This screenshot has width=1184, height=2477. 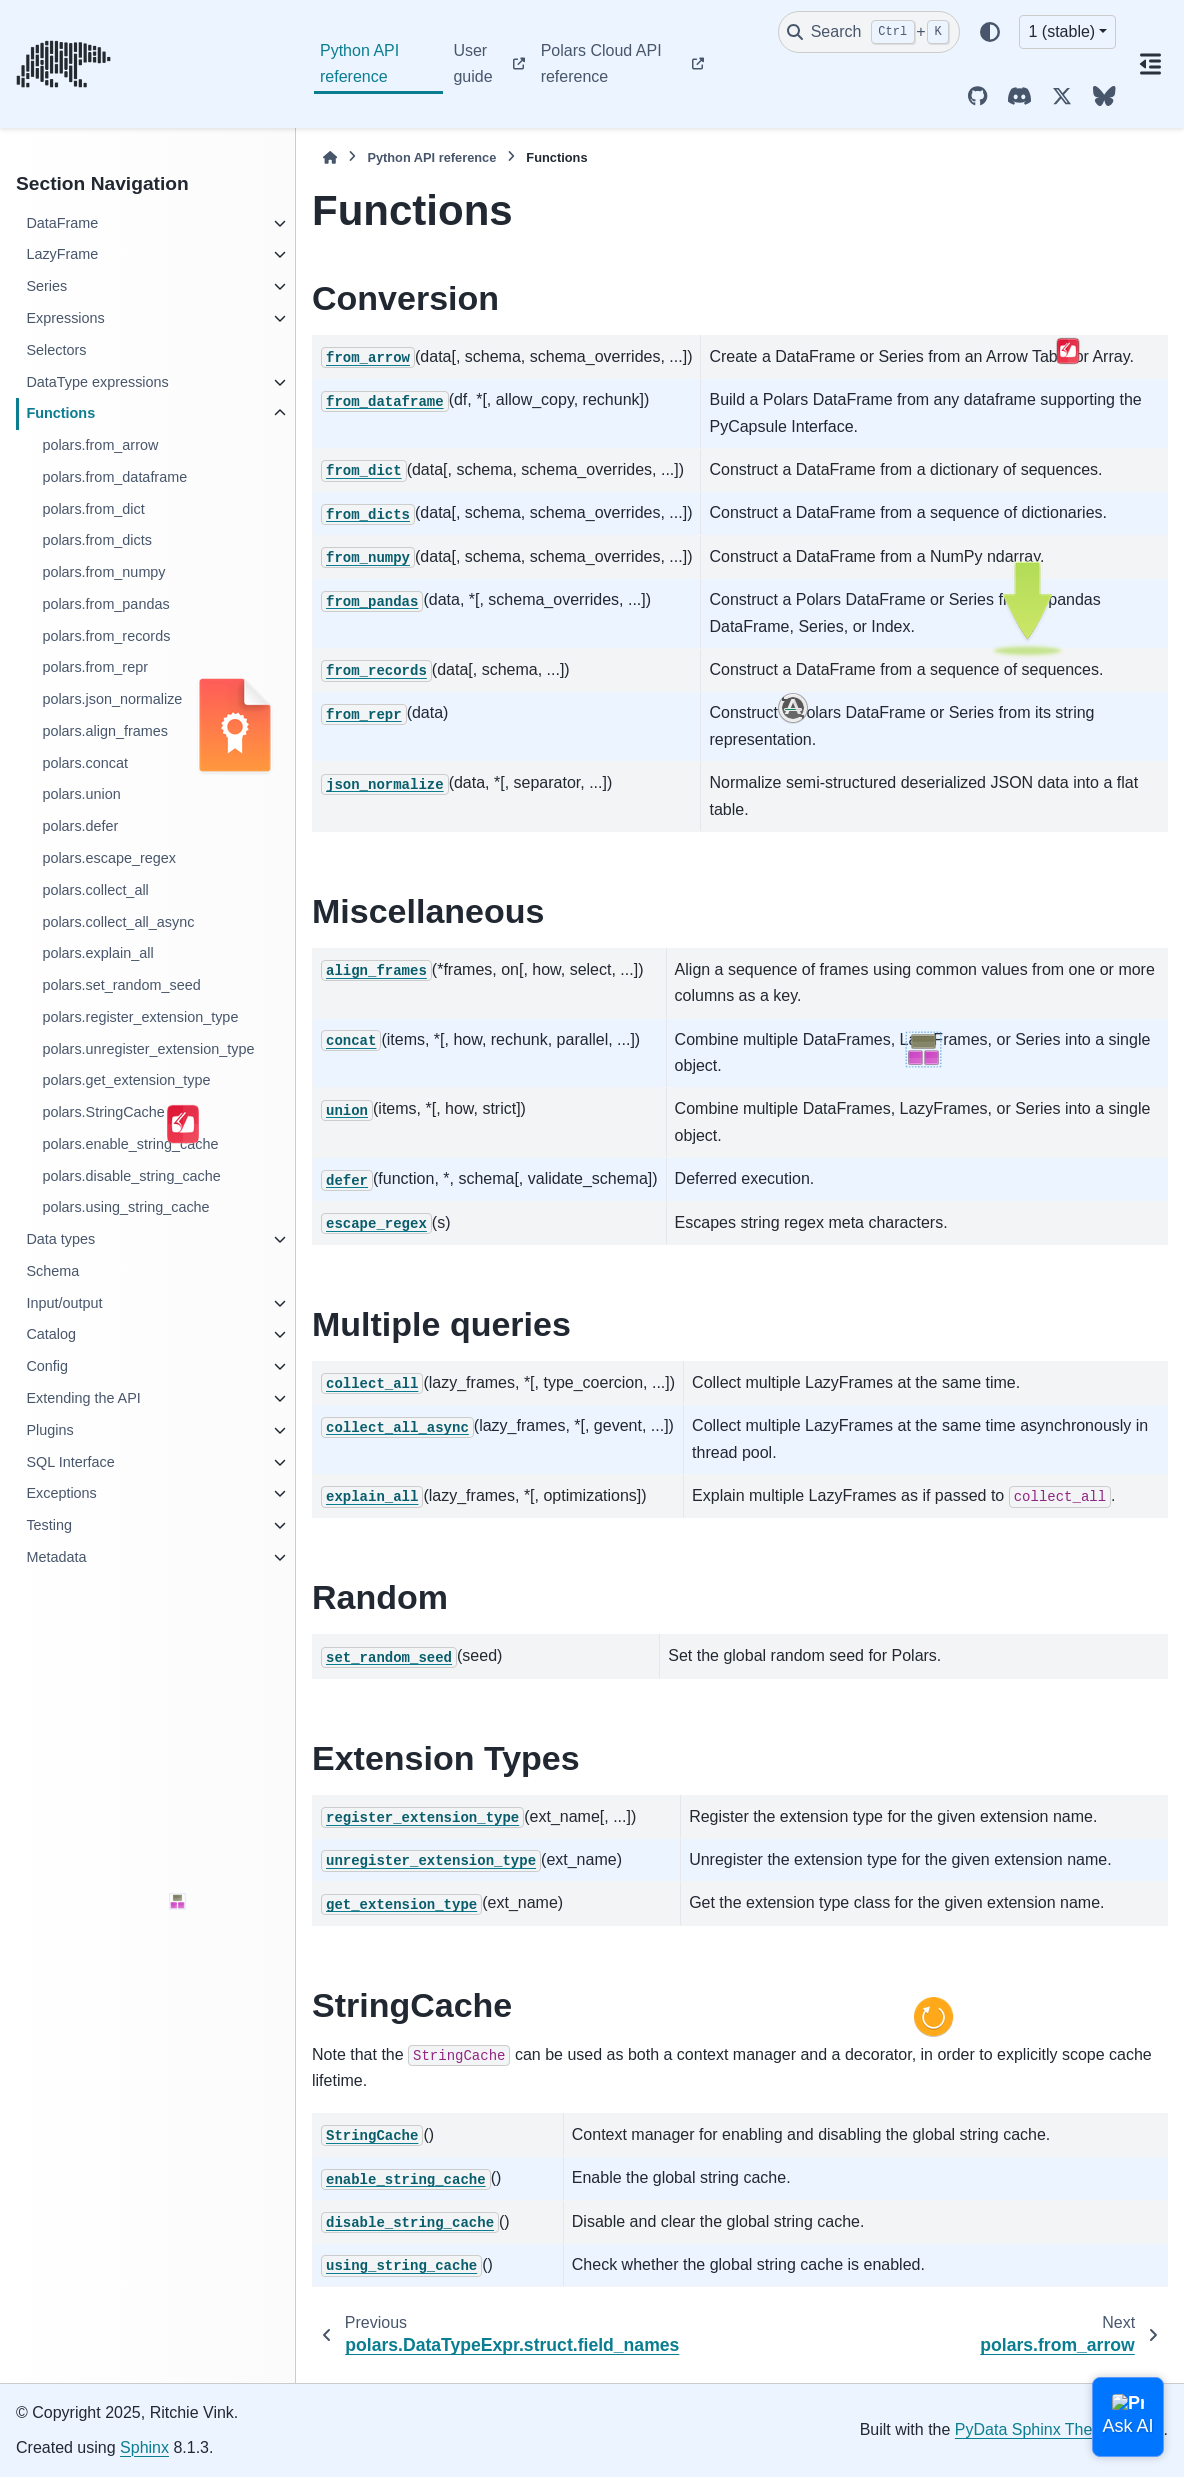 I want to click on an EPS image file, so click(x=183, y=1124).